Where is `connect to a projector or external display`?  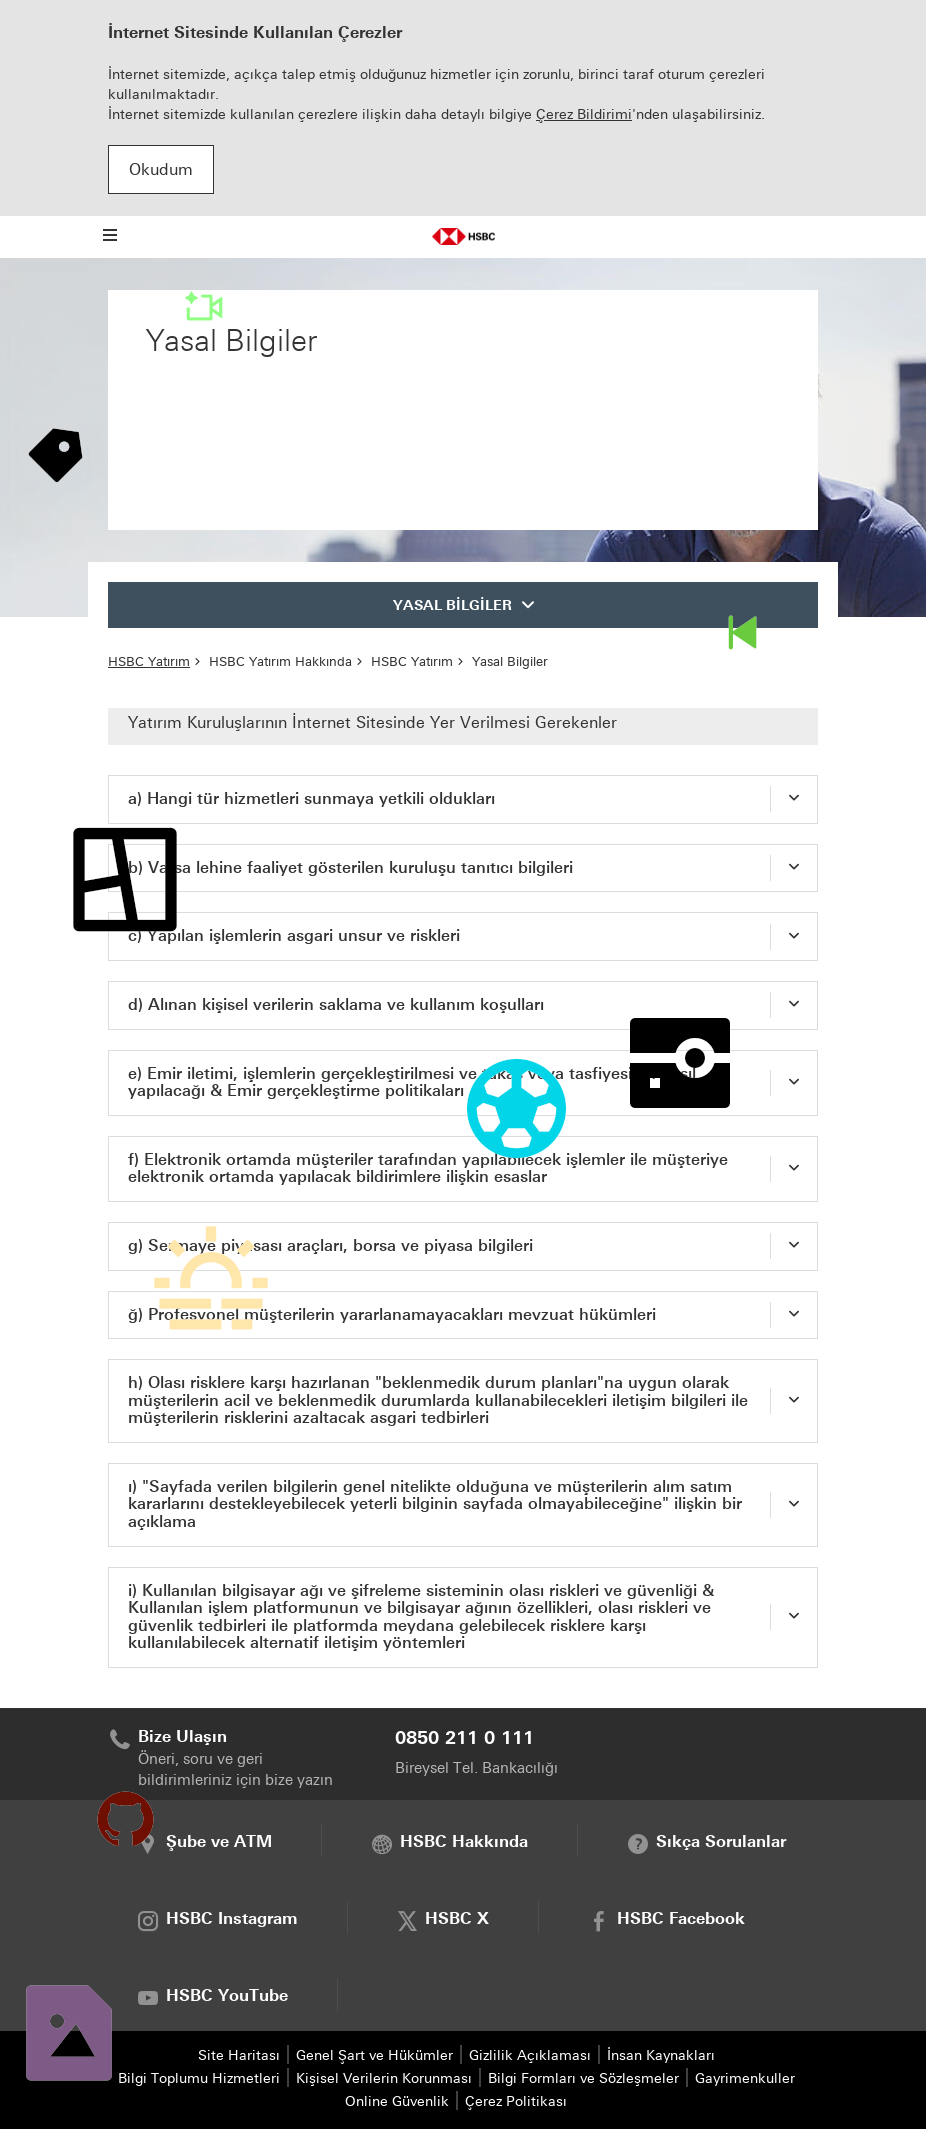 connect to a projector or external display is located at coordinates (680, 1063).